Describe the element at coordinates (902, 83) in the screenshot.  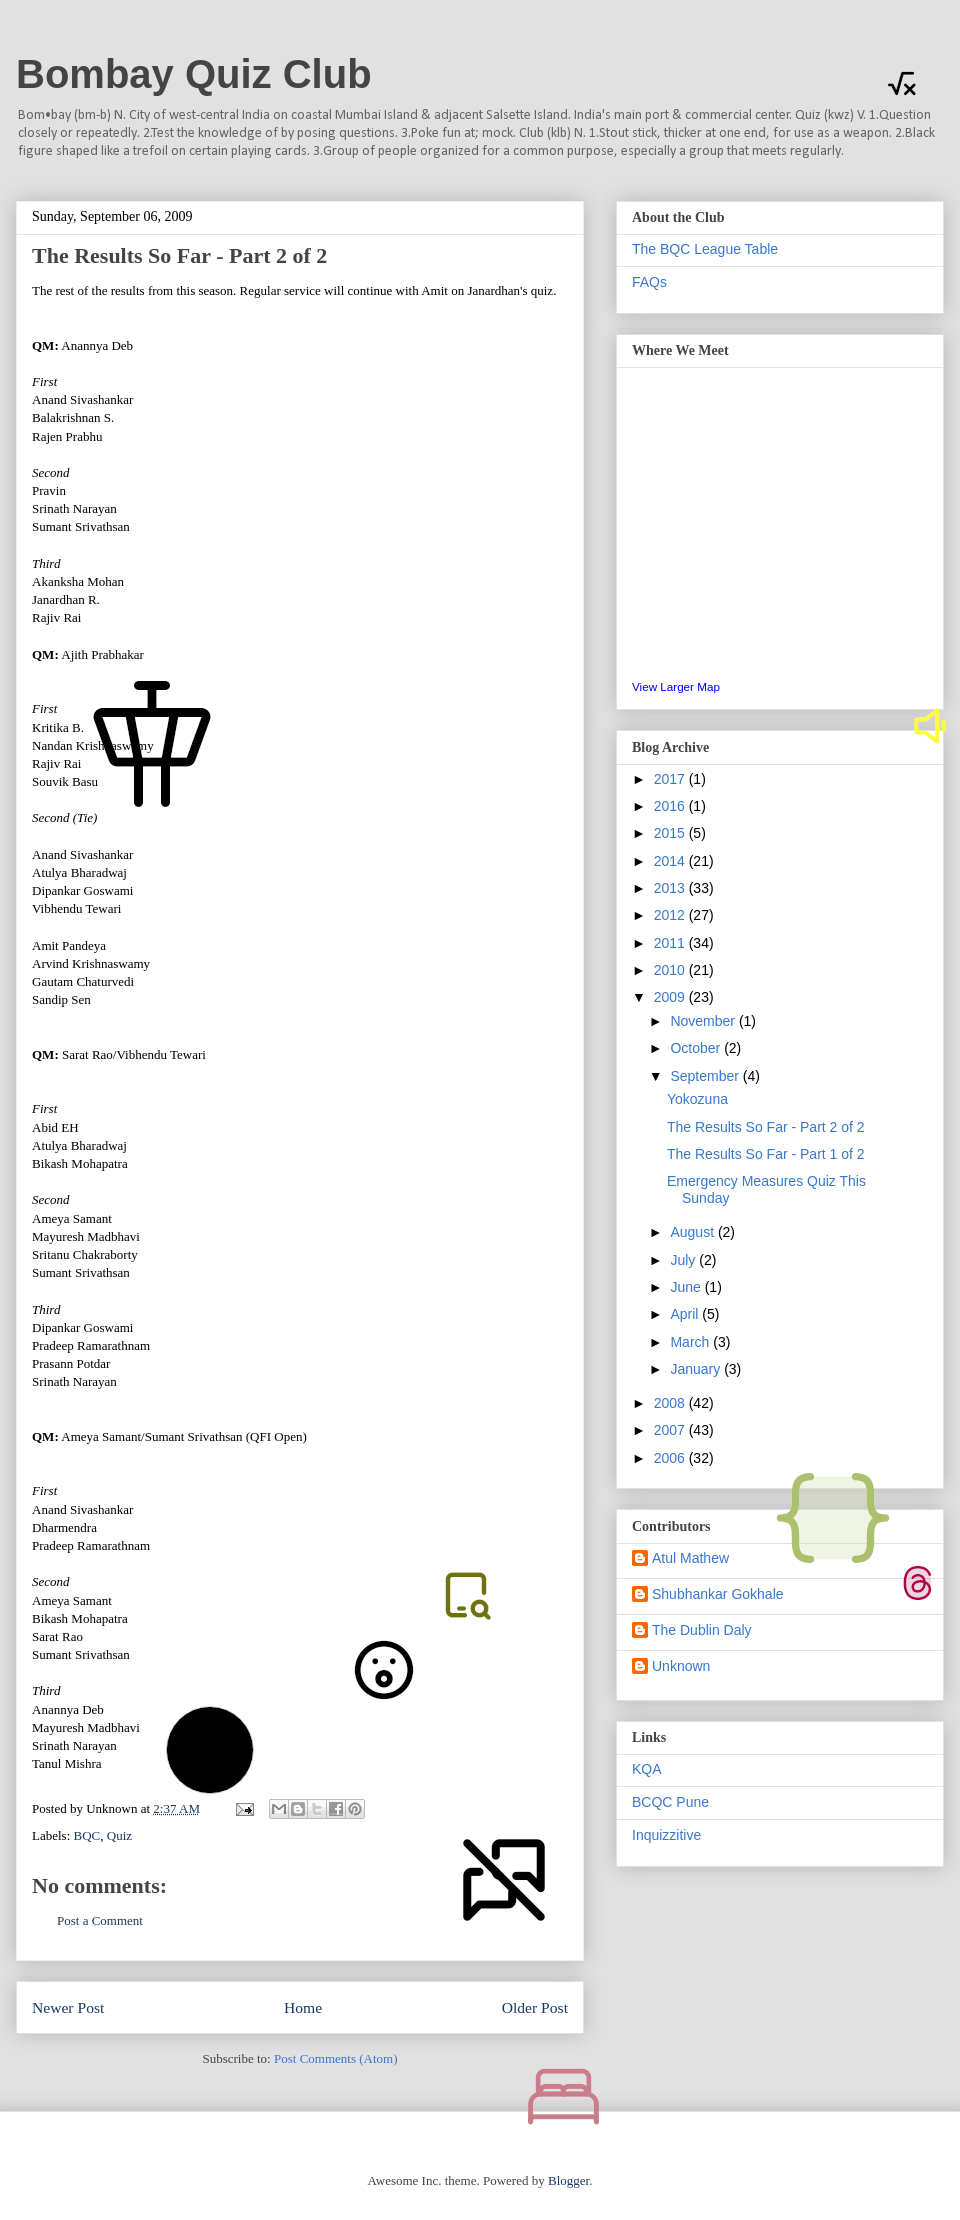
I see `access calculator or math functions` at that location.